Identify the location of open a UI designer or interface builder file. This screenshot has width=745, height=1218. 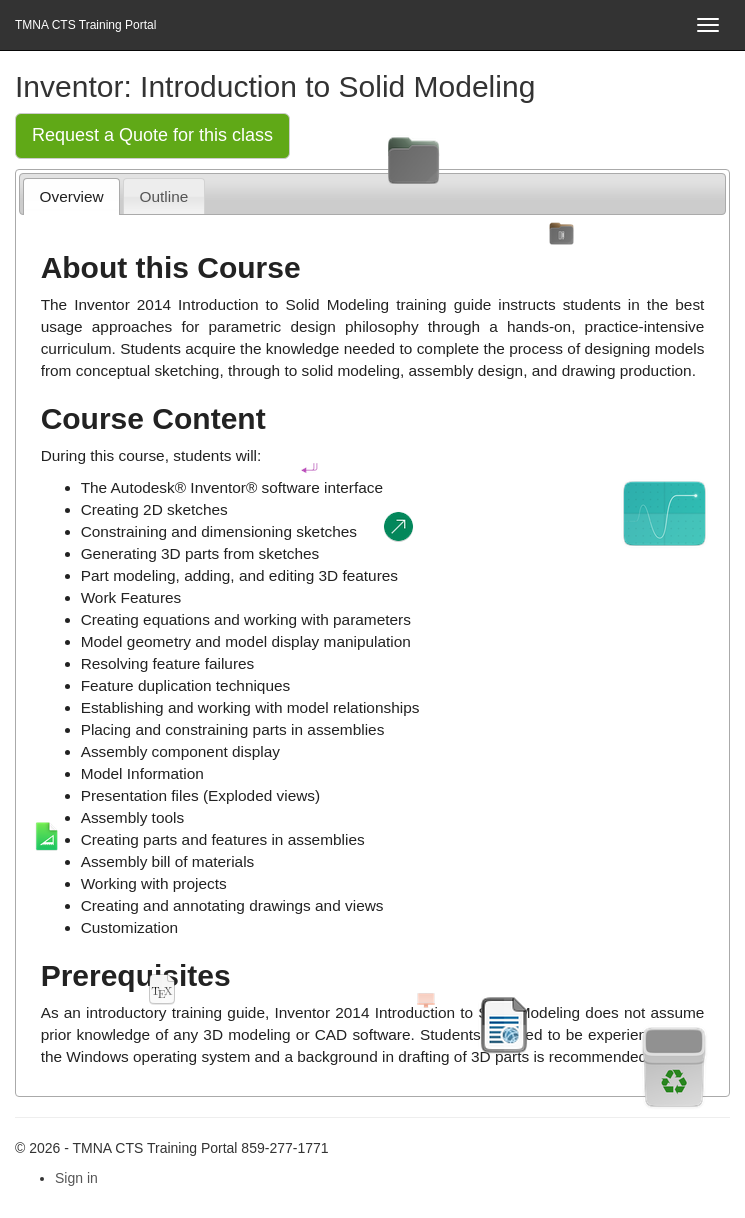
(80, 836).